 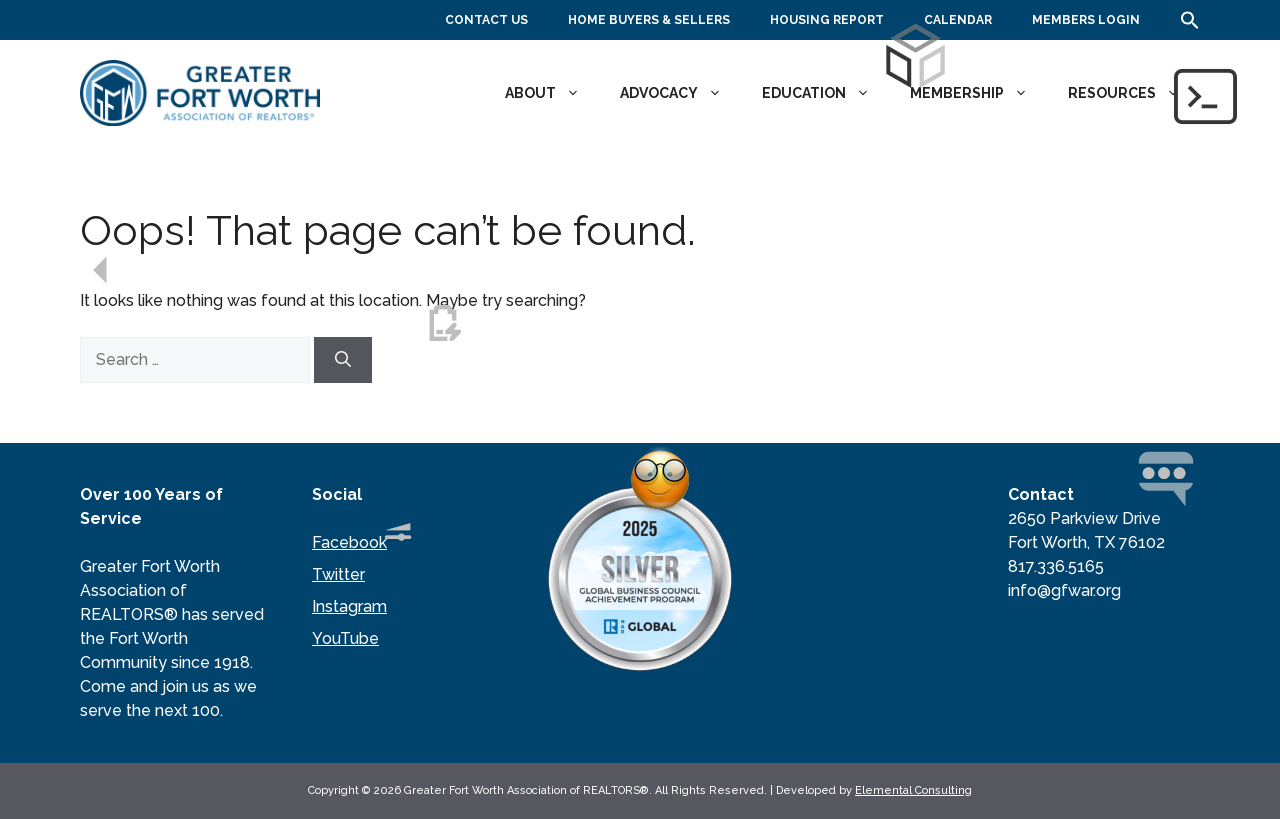 What do you see at coordinates (1205, 96) in the screenshot?
I see `open terminal or command line interface` at bounding box center [1205, 96].